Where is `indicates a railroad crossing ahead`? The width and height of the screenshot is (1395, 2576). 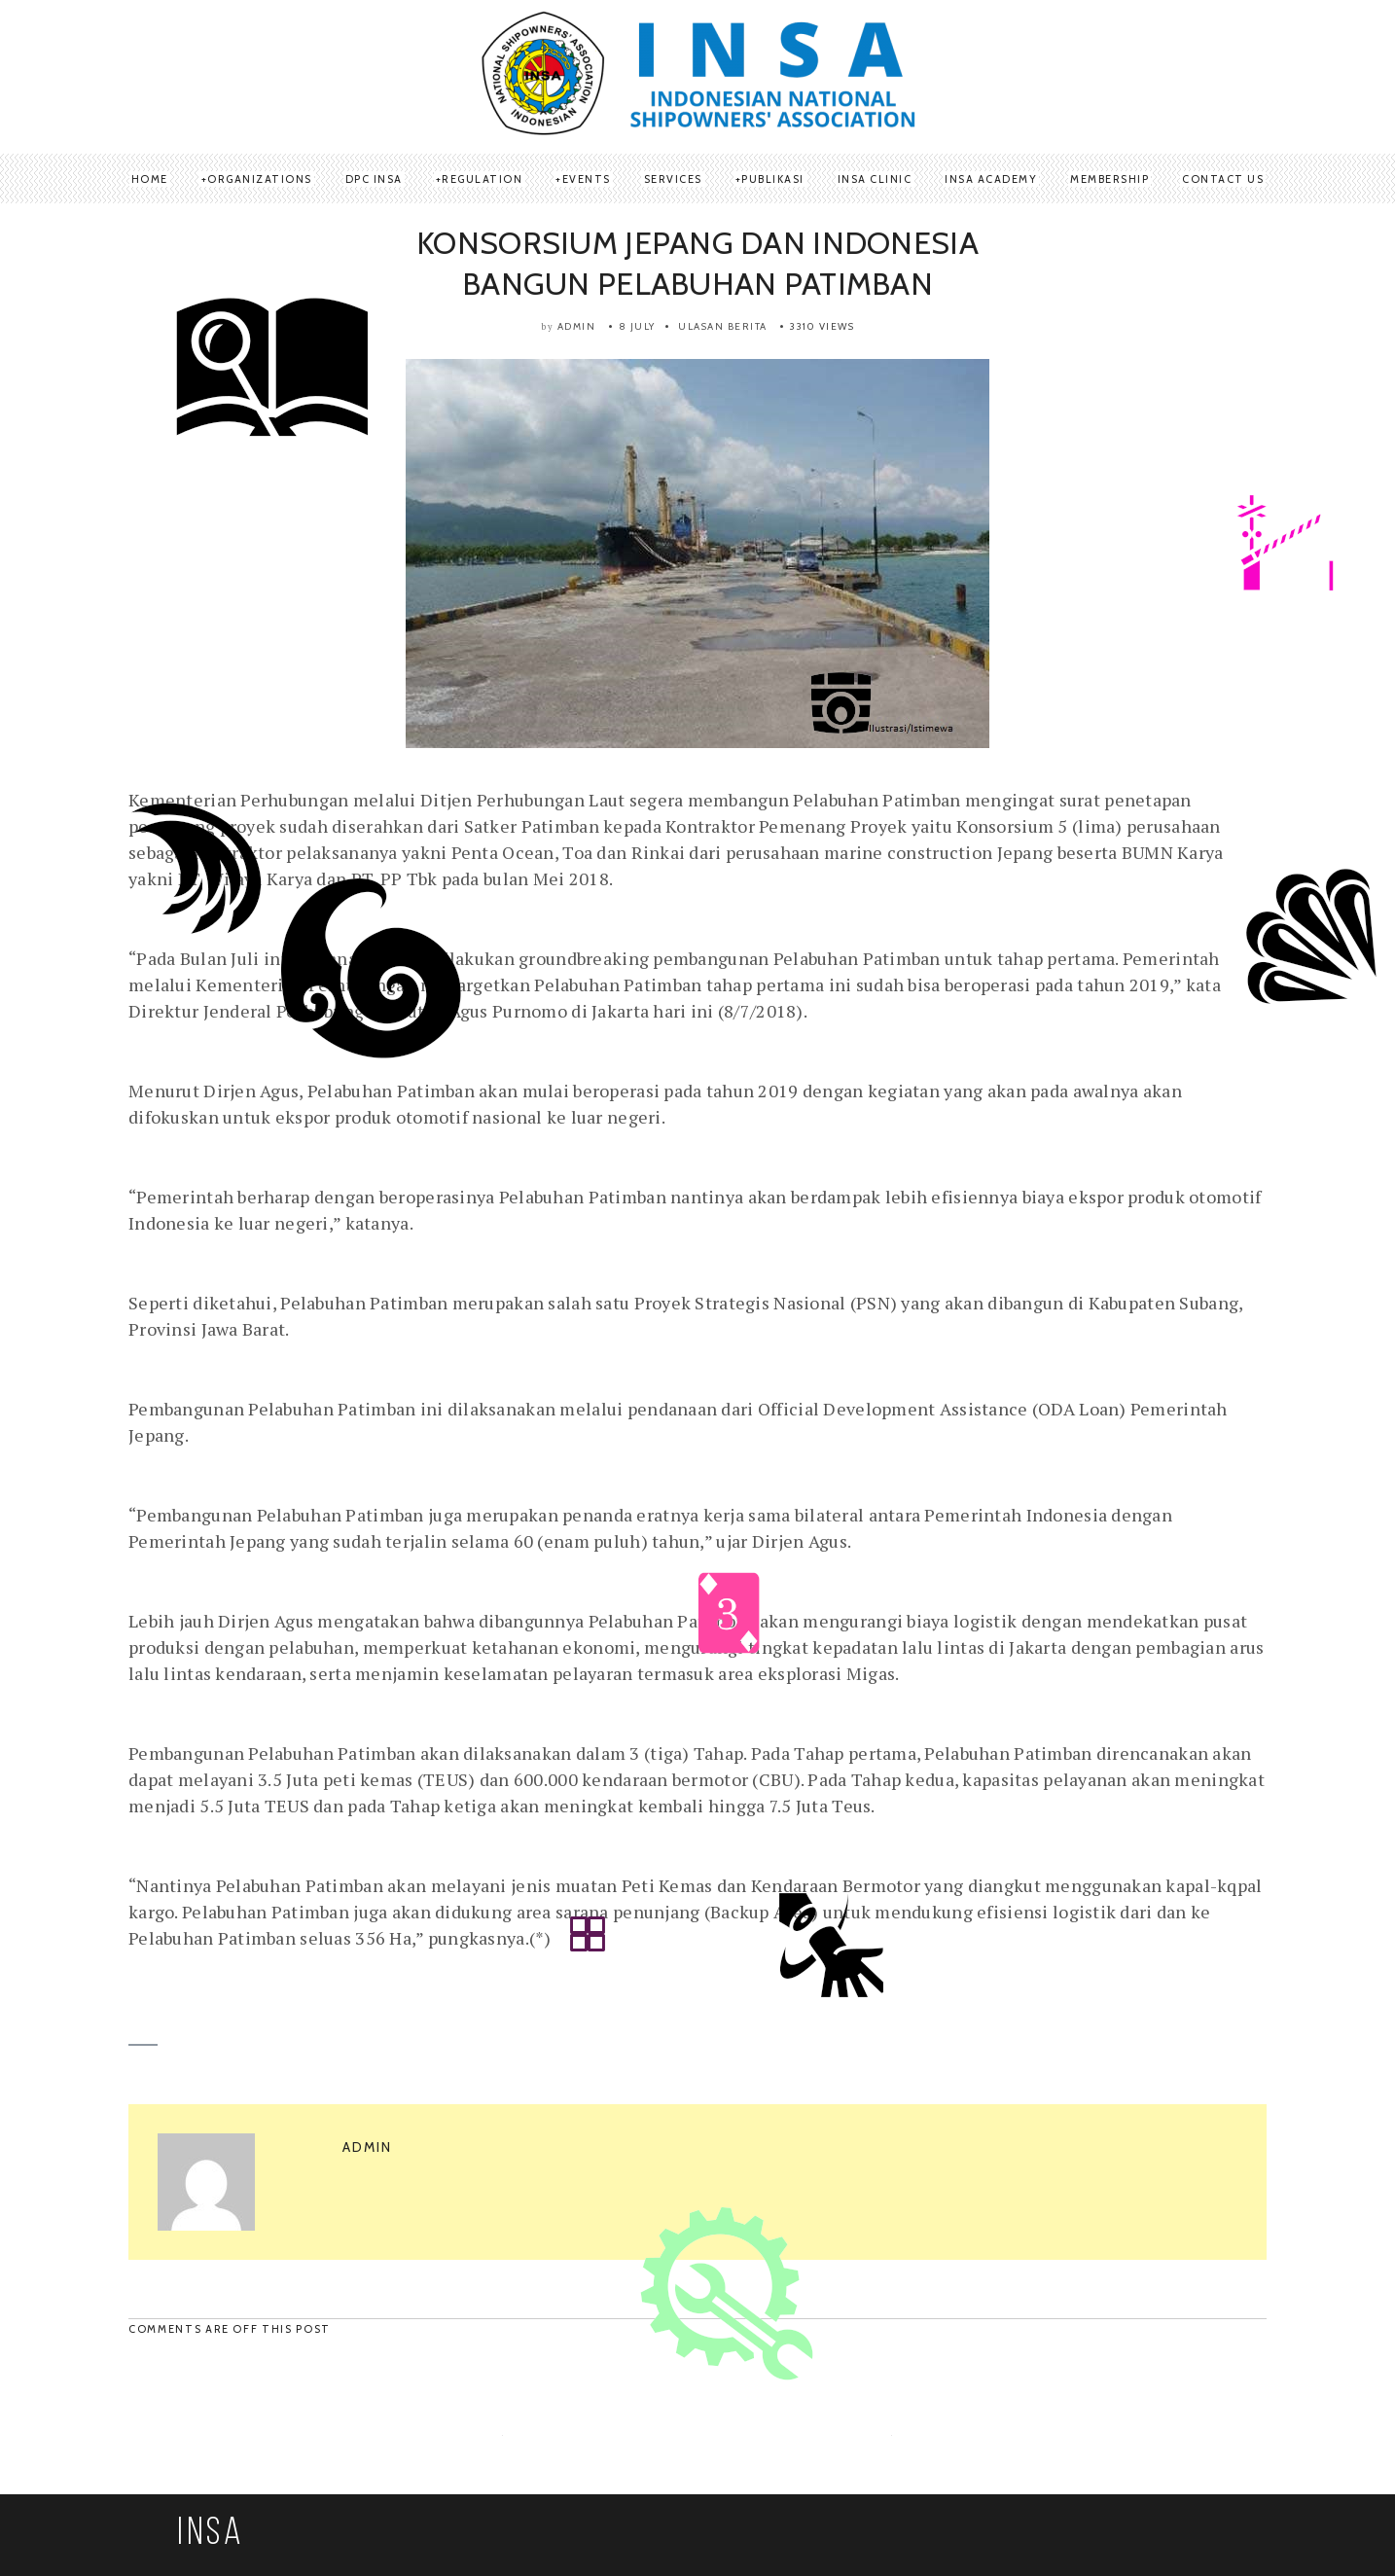 indicates a railroad crossing ahead is located at coordinates (1285, 543).